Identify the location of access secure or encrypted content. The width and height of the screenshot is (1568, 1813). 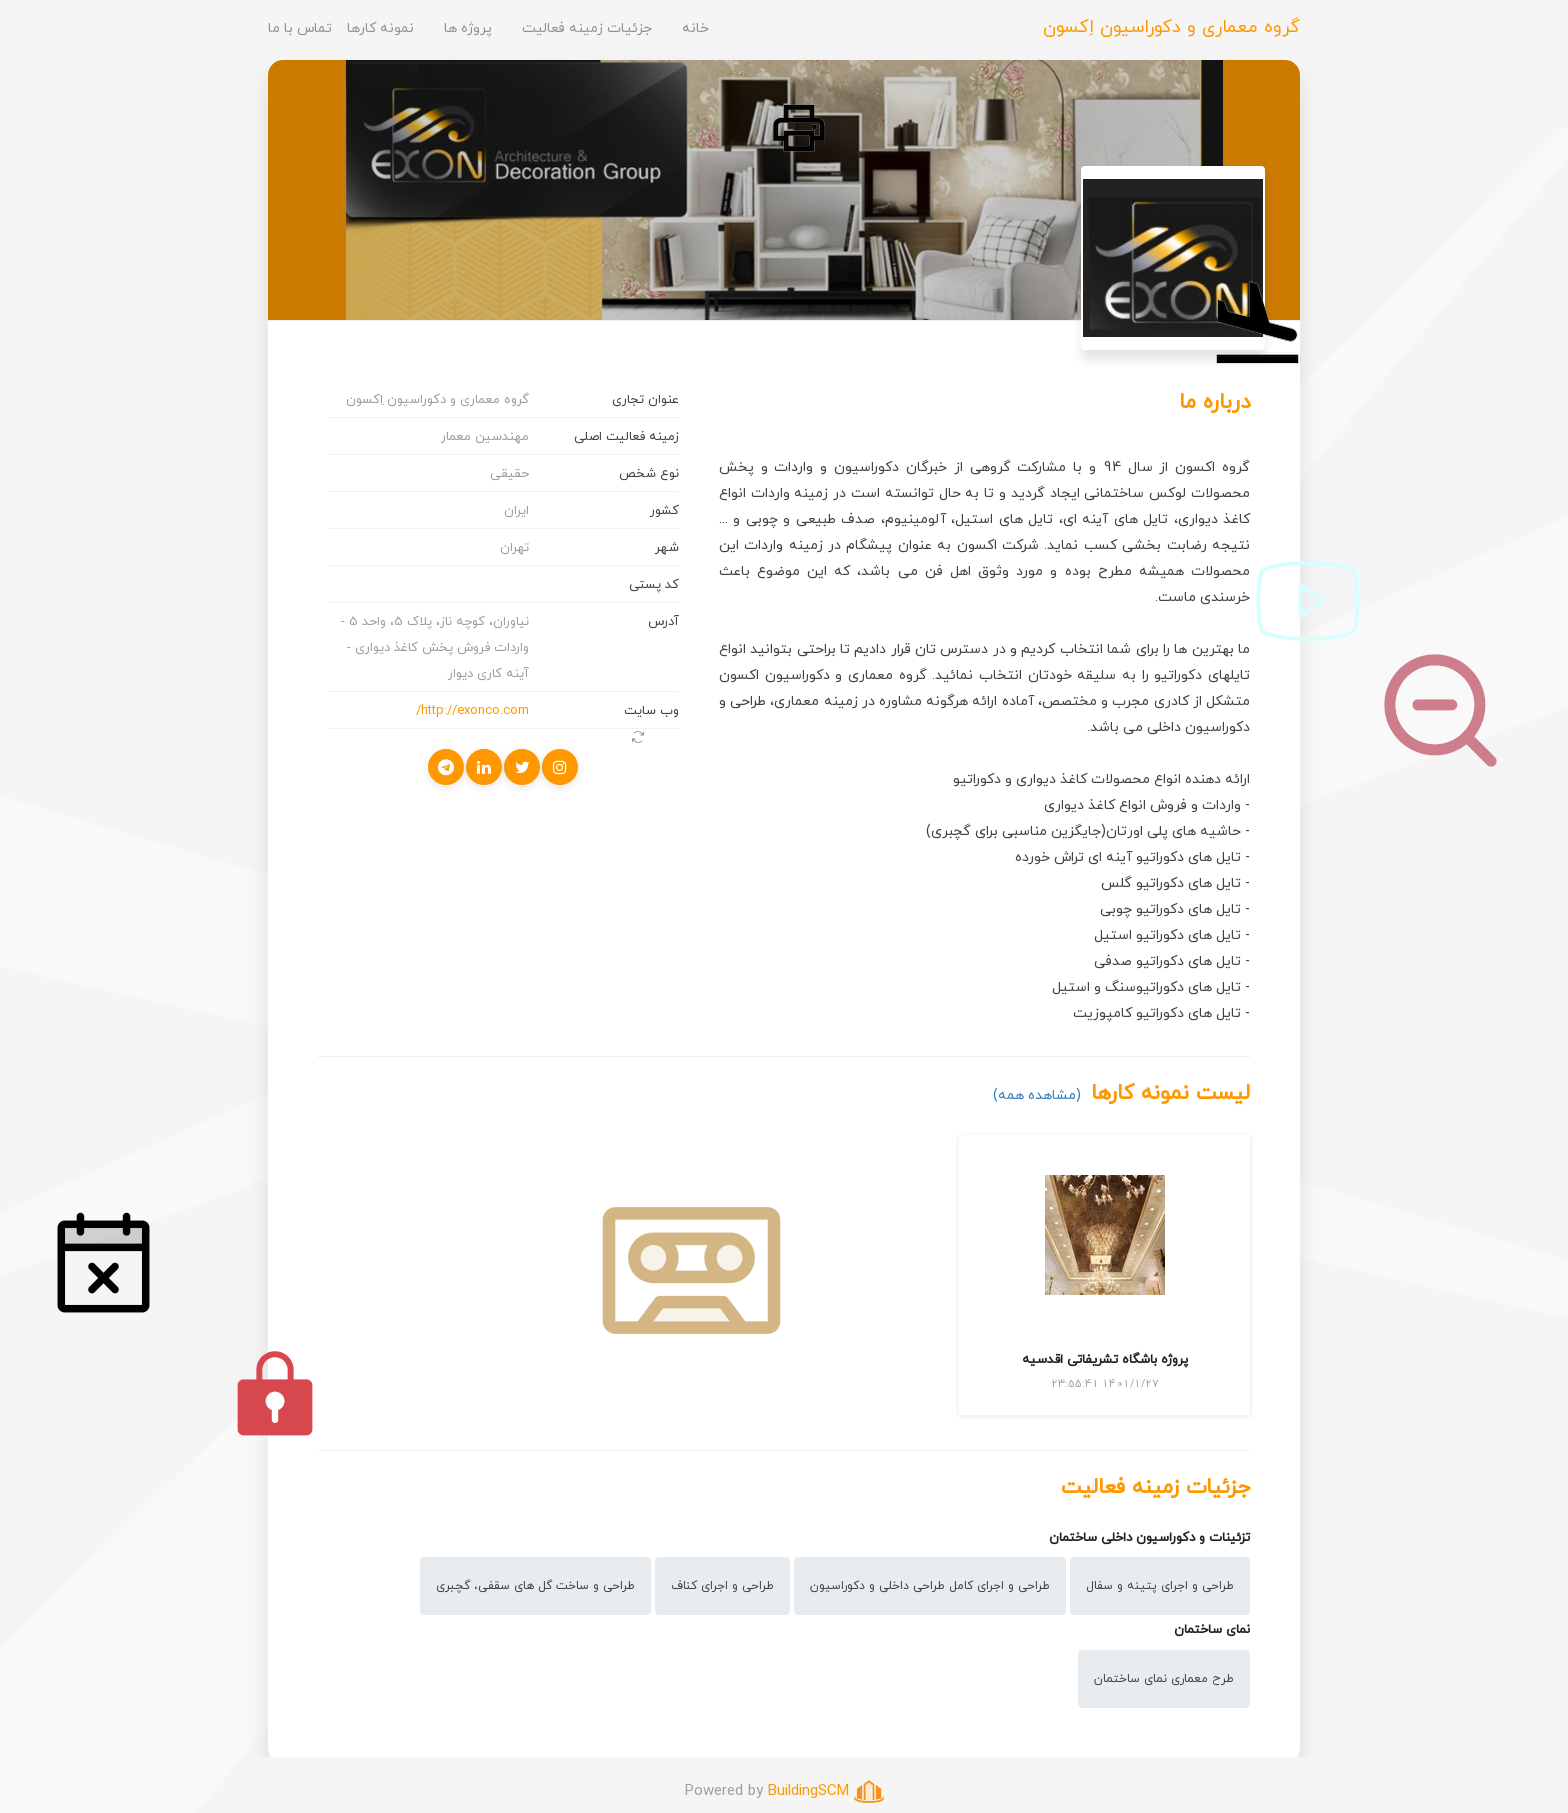
(275, 1398).